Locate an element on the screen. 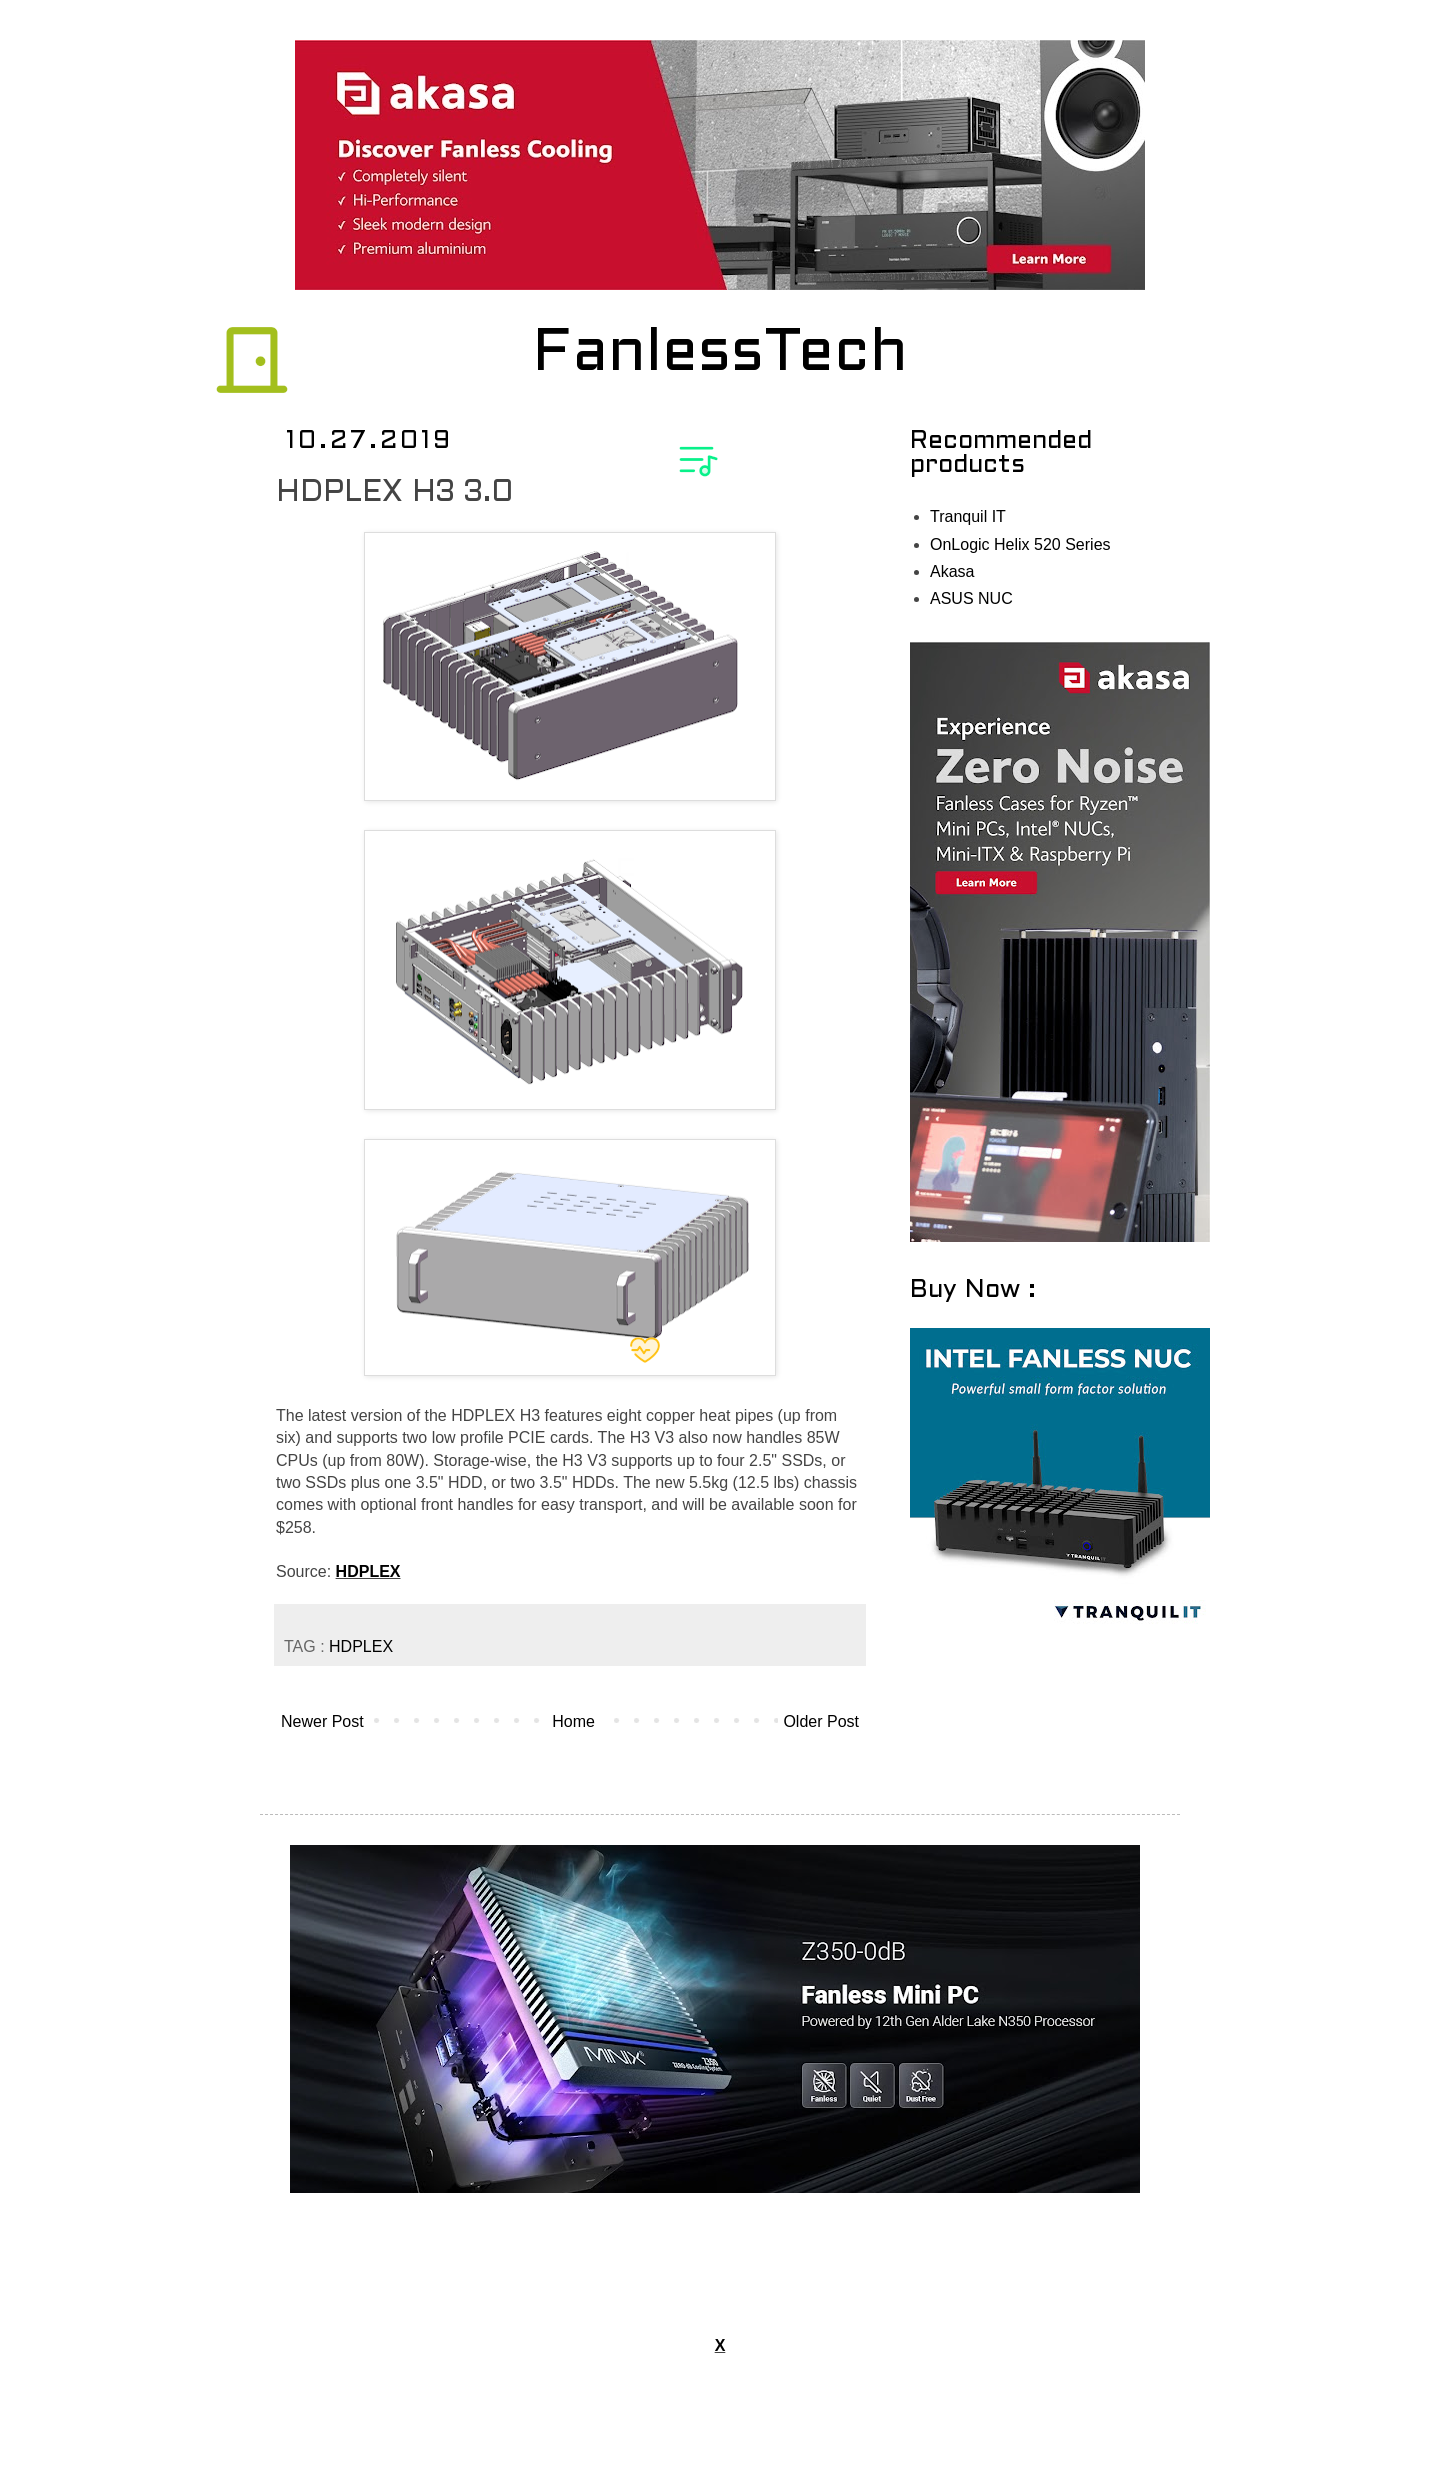  exit or log out of the application is located at coordinates (252, 360).